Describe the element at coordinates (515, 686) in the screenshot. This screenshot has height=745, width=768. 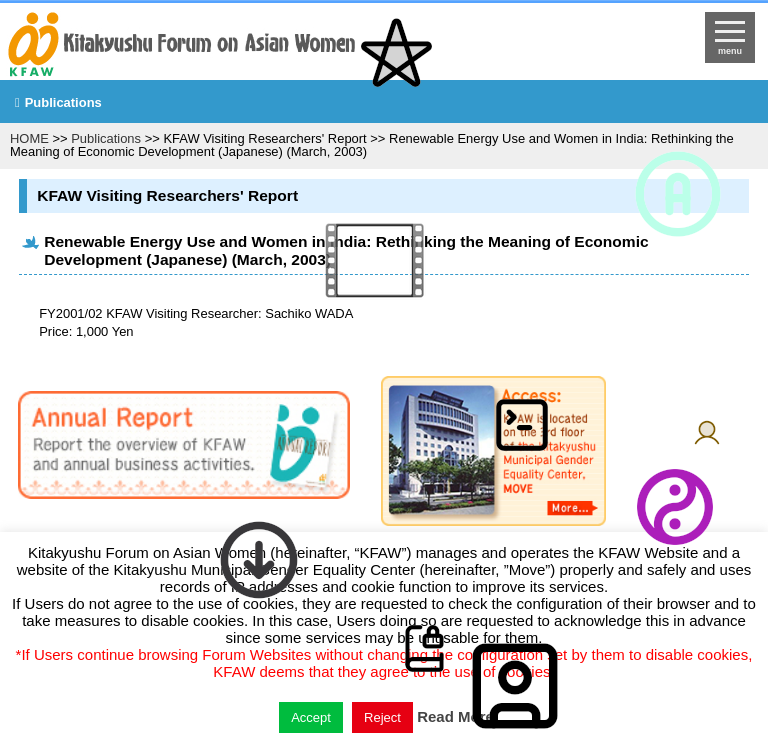
I see `view user profile` at that location.